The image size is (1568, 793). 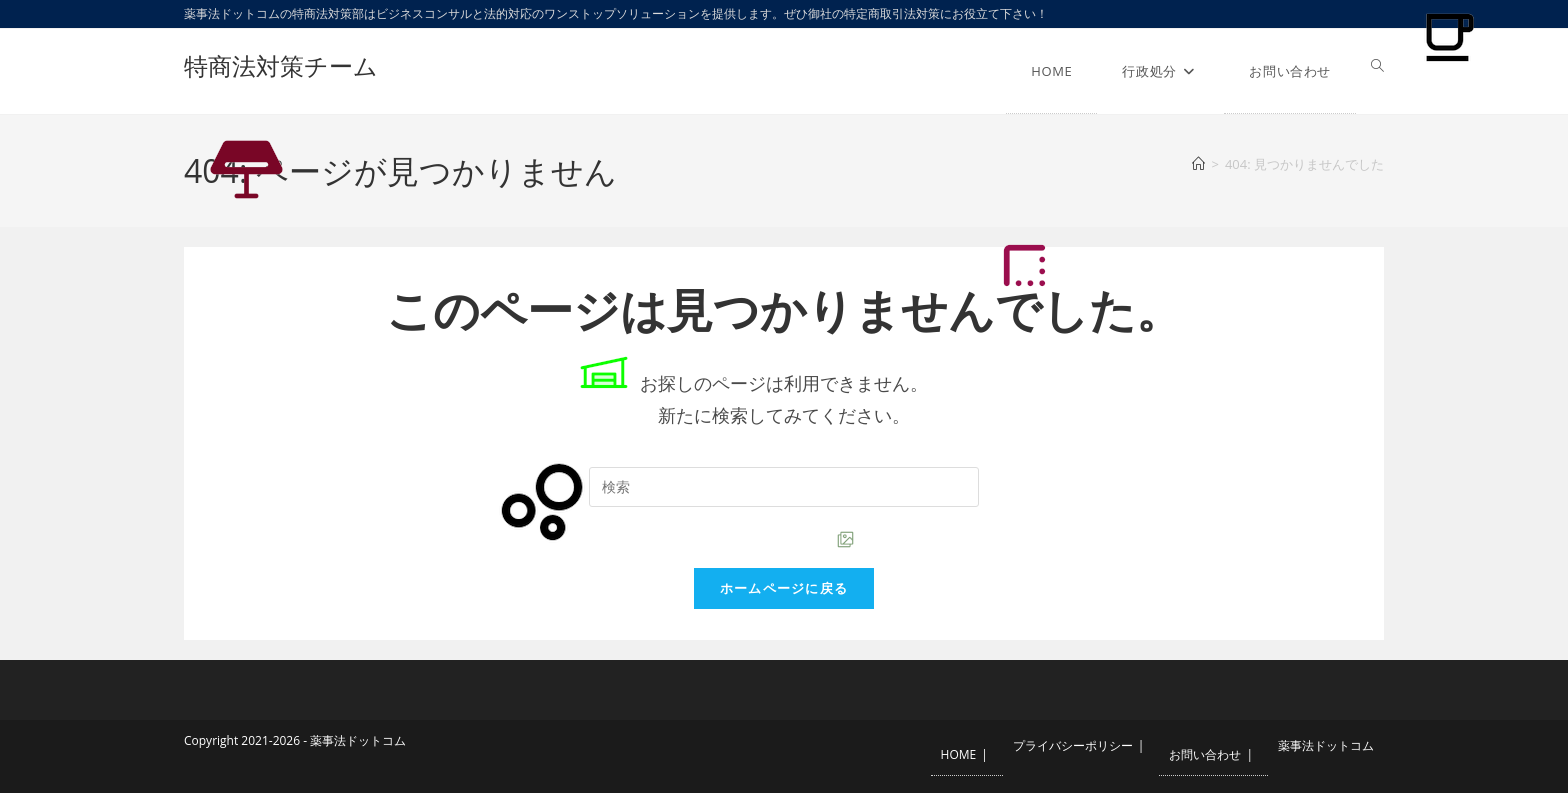 I want to click on access café or coffee shop locations, so click(x=1447, y=37).